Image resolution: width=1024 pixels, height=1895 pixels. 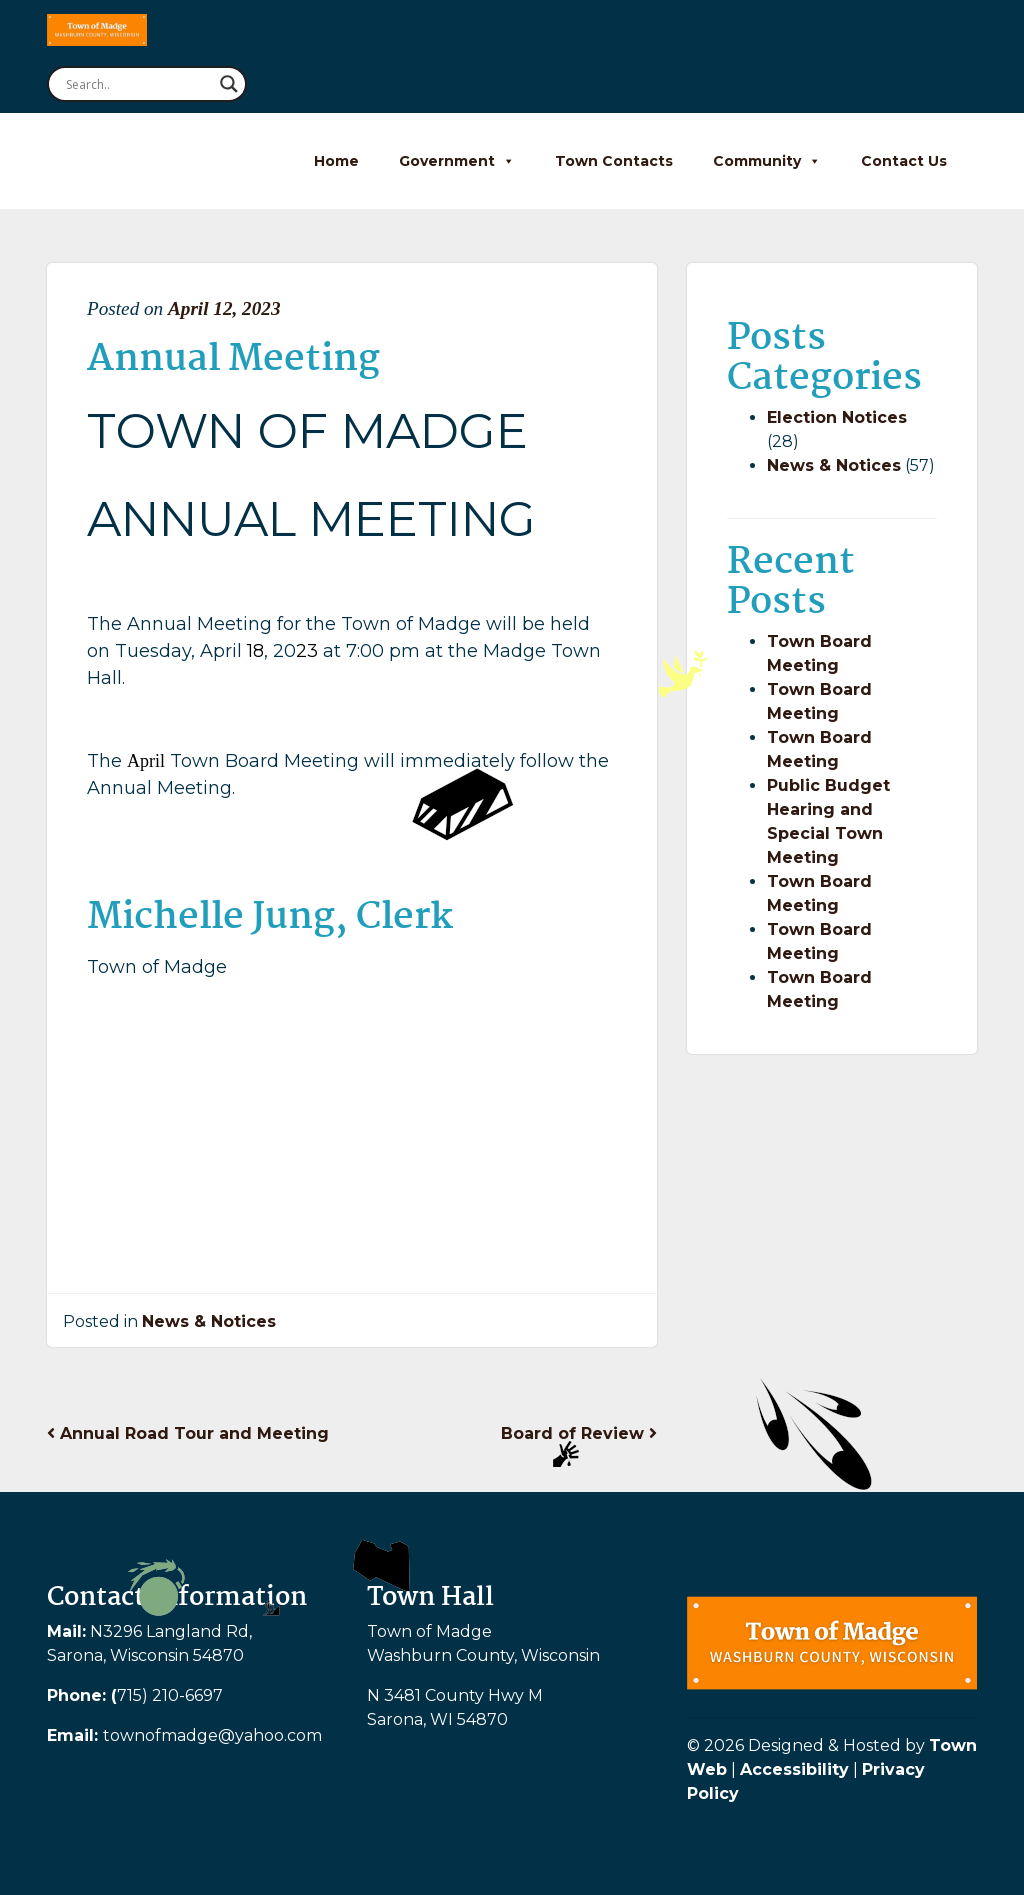 I want to click on represents metal or raw material resources in a game, so click(x=463, y=805).